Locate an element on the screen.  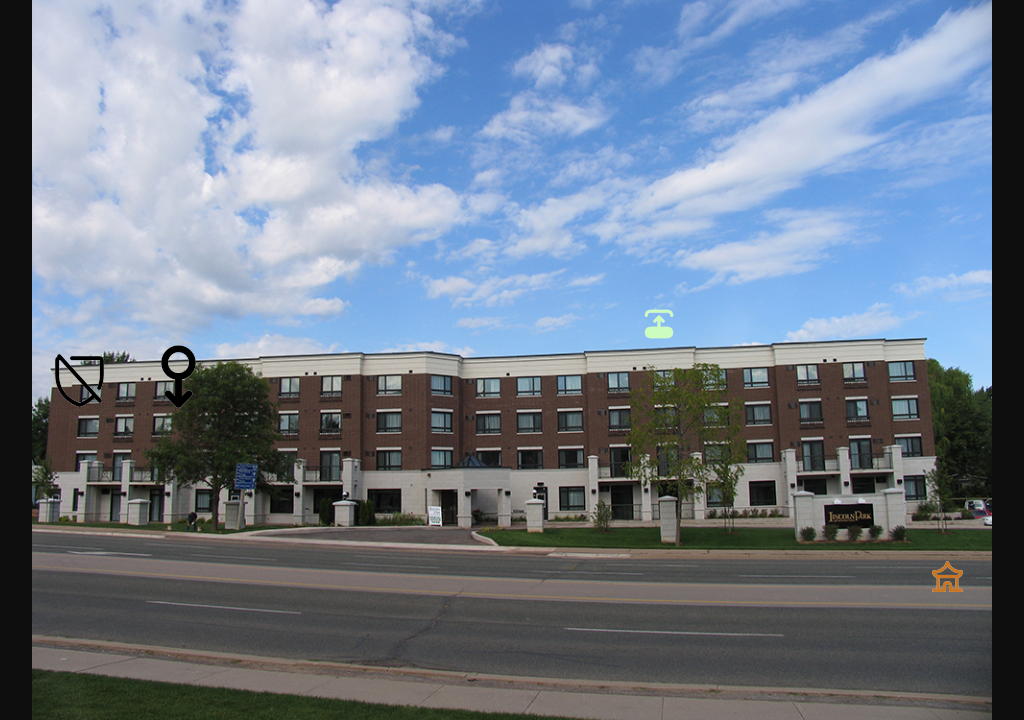
security or protection is disabled is located at coordinates (79, 378).